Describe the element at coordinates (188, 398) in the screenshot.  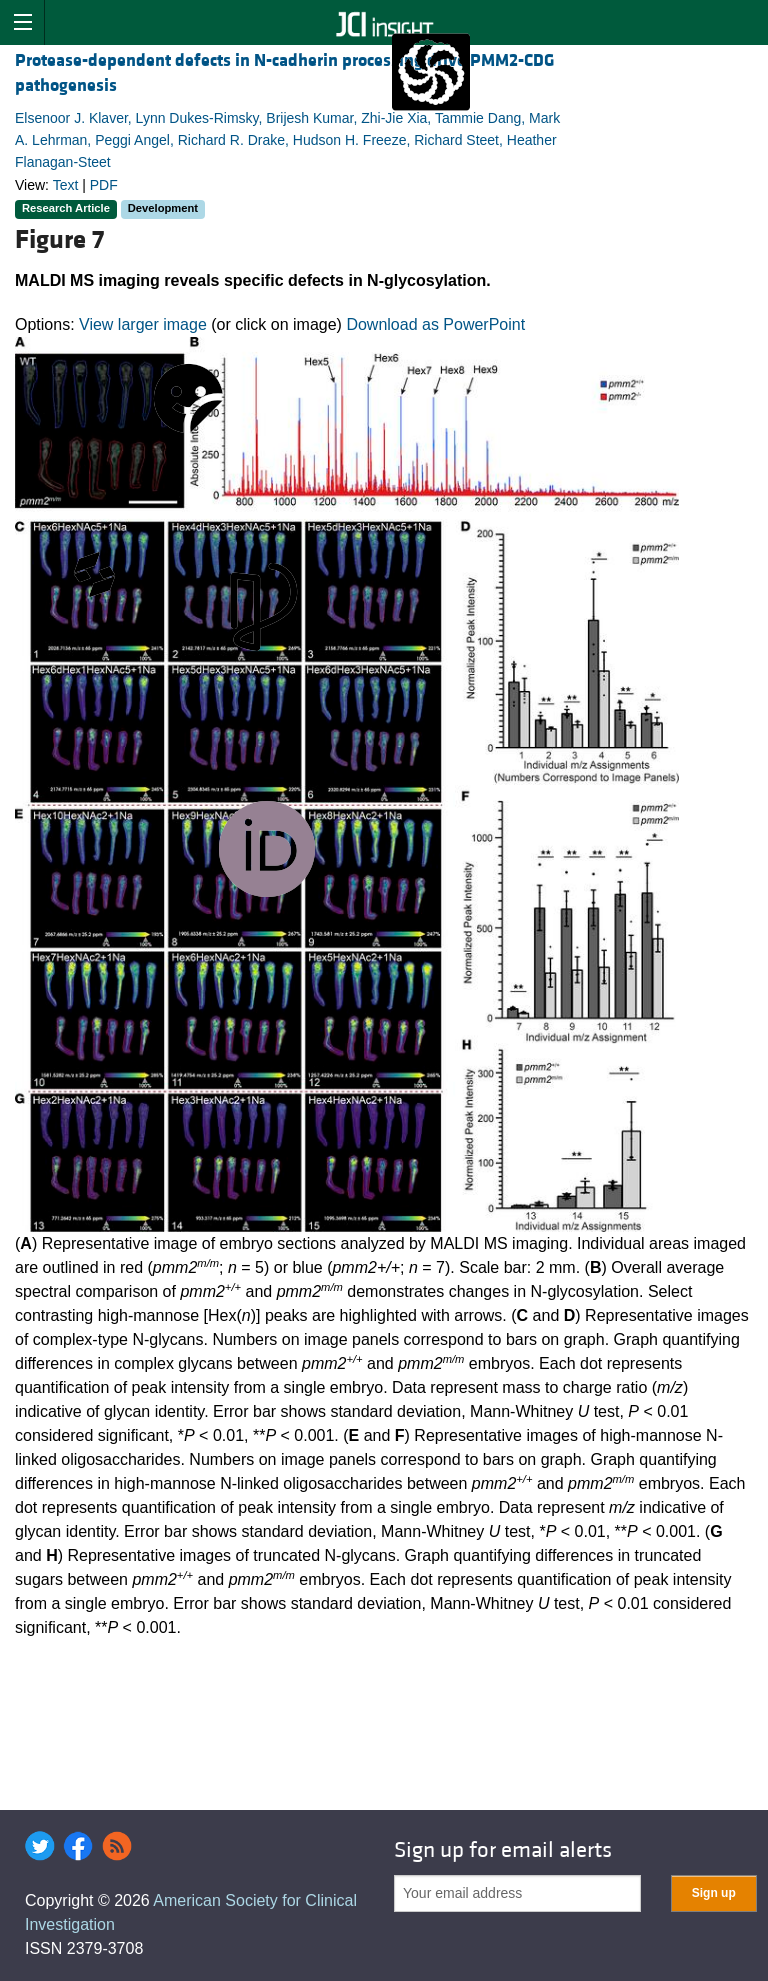
I see `add a sticker to your message` at that location.